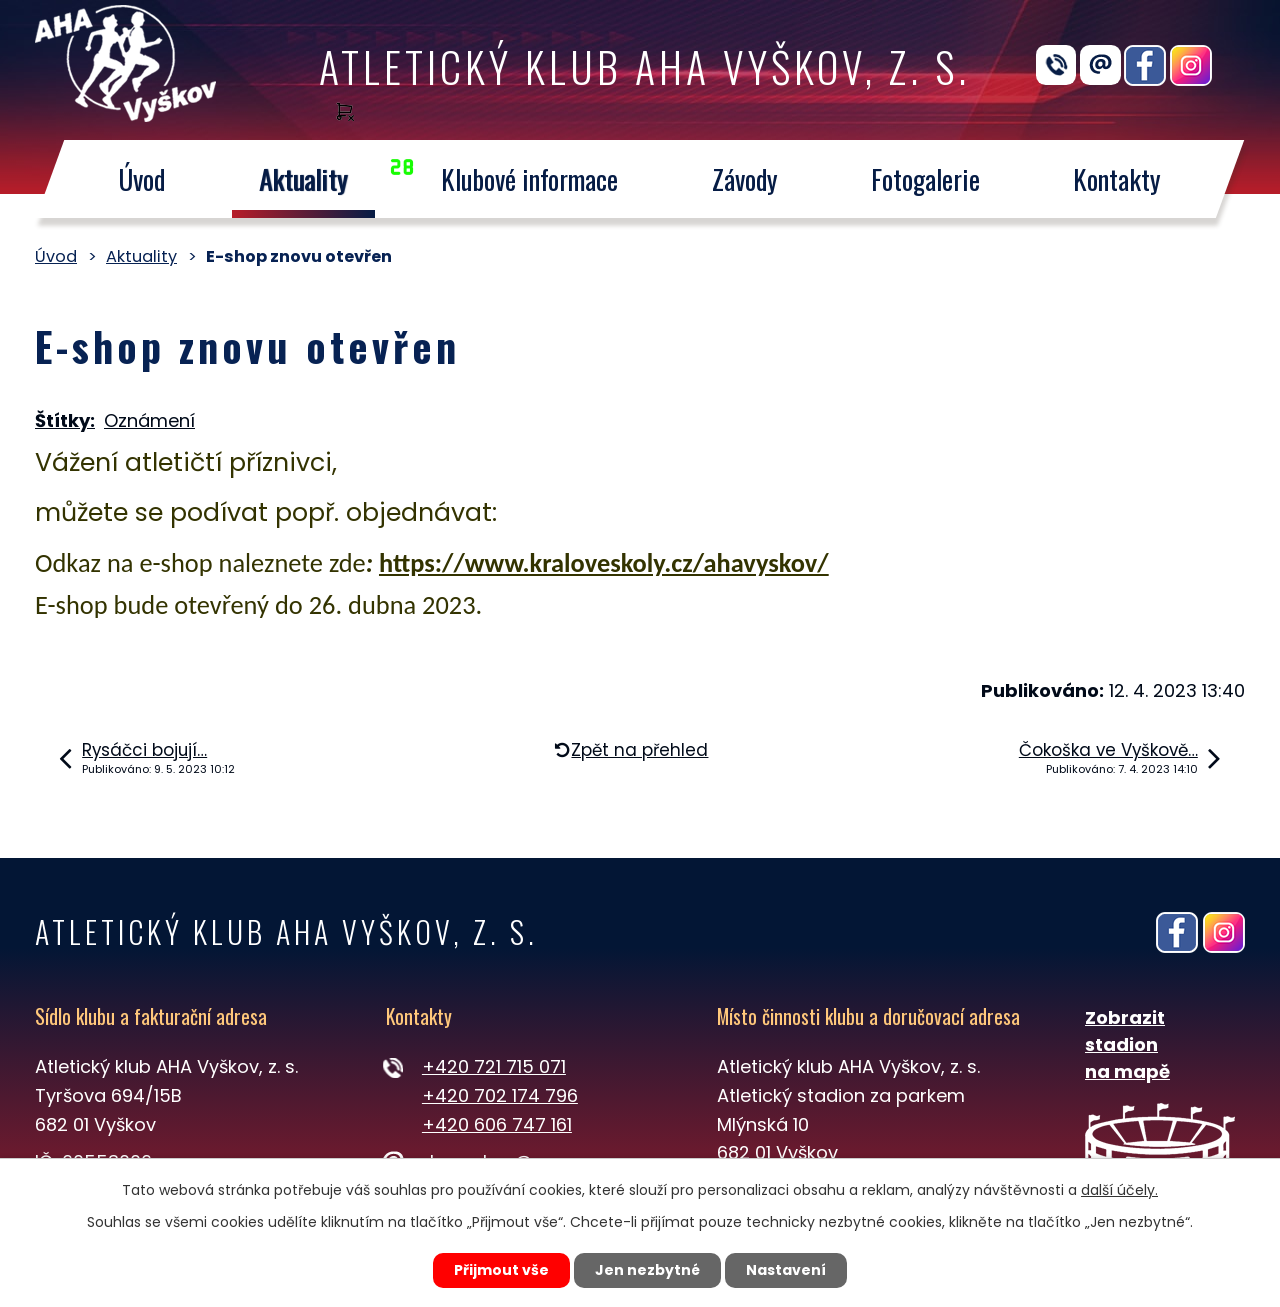 The image size is (1280, 1307). What do you see at coordinates (402, 167) in the screenshot?
I see `indicates day 28 on a calendar` at bounding box center [402, 167].